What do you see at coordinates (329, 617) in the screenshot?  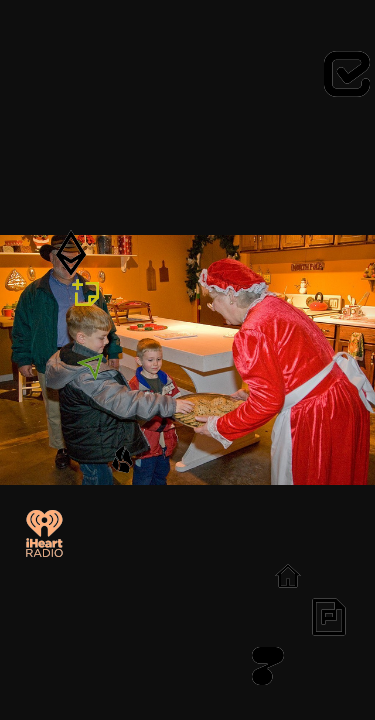 I see `open a PowerPoint presentation file` at bounding box center [329, 617].